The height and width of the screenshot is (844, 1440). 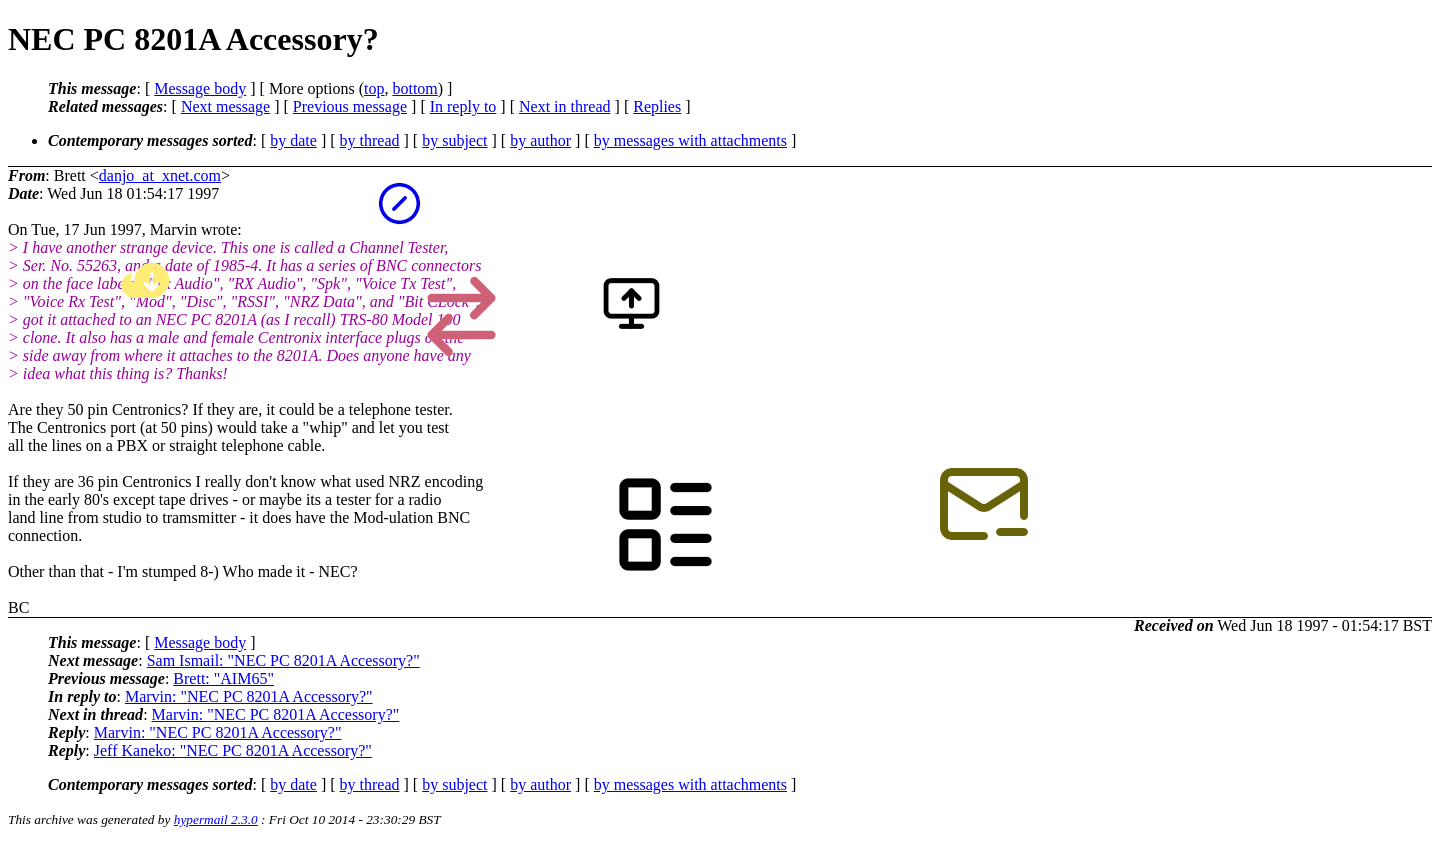 What do you see at coordinates (665, 524) in the screenshot?
I see `switch to list view` at bounding box center [665, 524].